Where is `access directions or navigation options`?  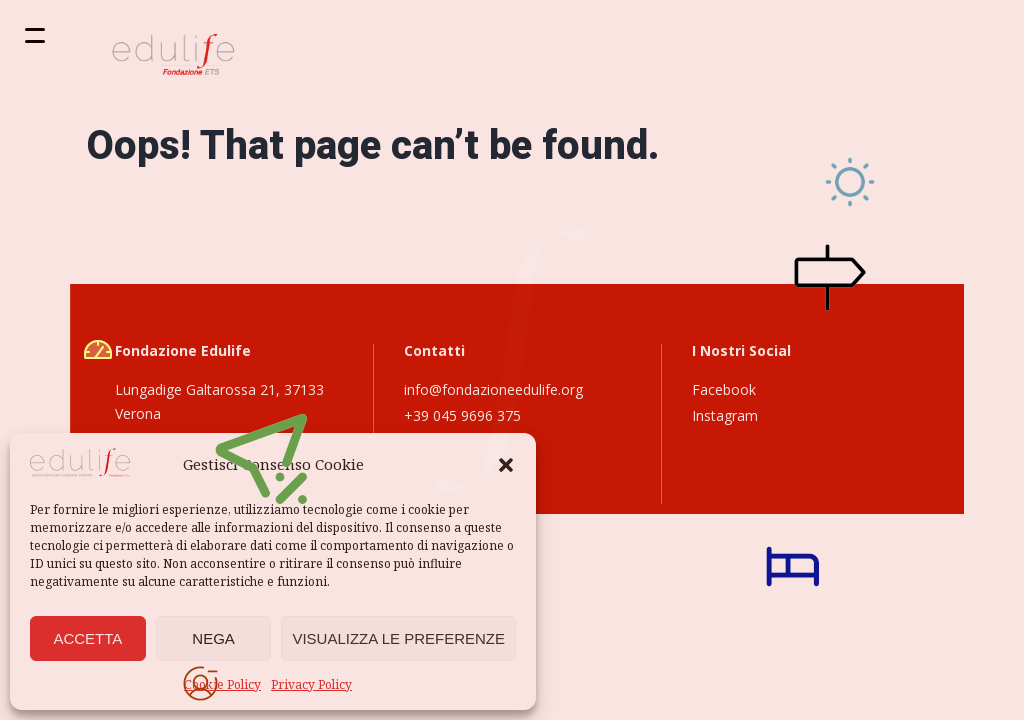
access directions or navigation options is located at coordinates (827, 277).